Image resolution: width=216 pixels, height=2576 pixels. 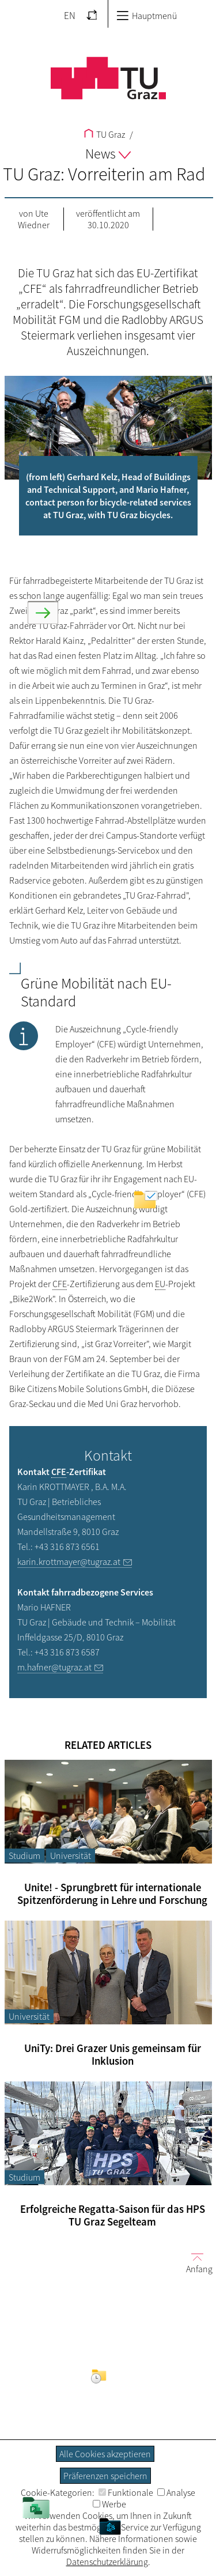 What do you see at coordinates (145, 1200) in the screenshot?
I see `folder with verified or completed contents` at bounding box center [145, 1200].